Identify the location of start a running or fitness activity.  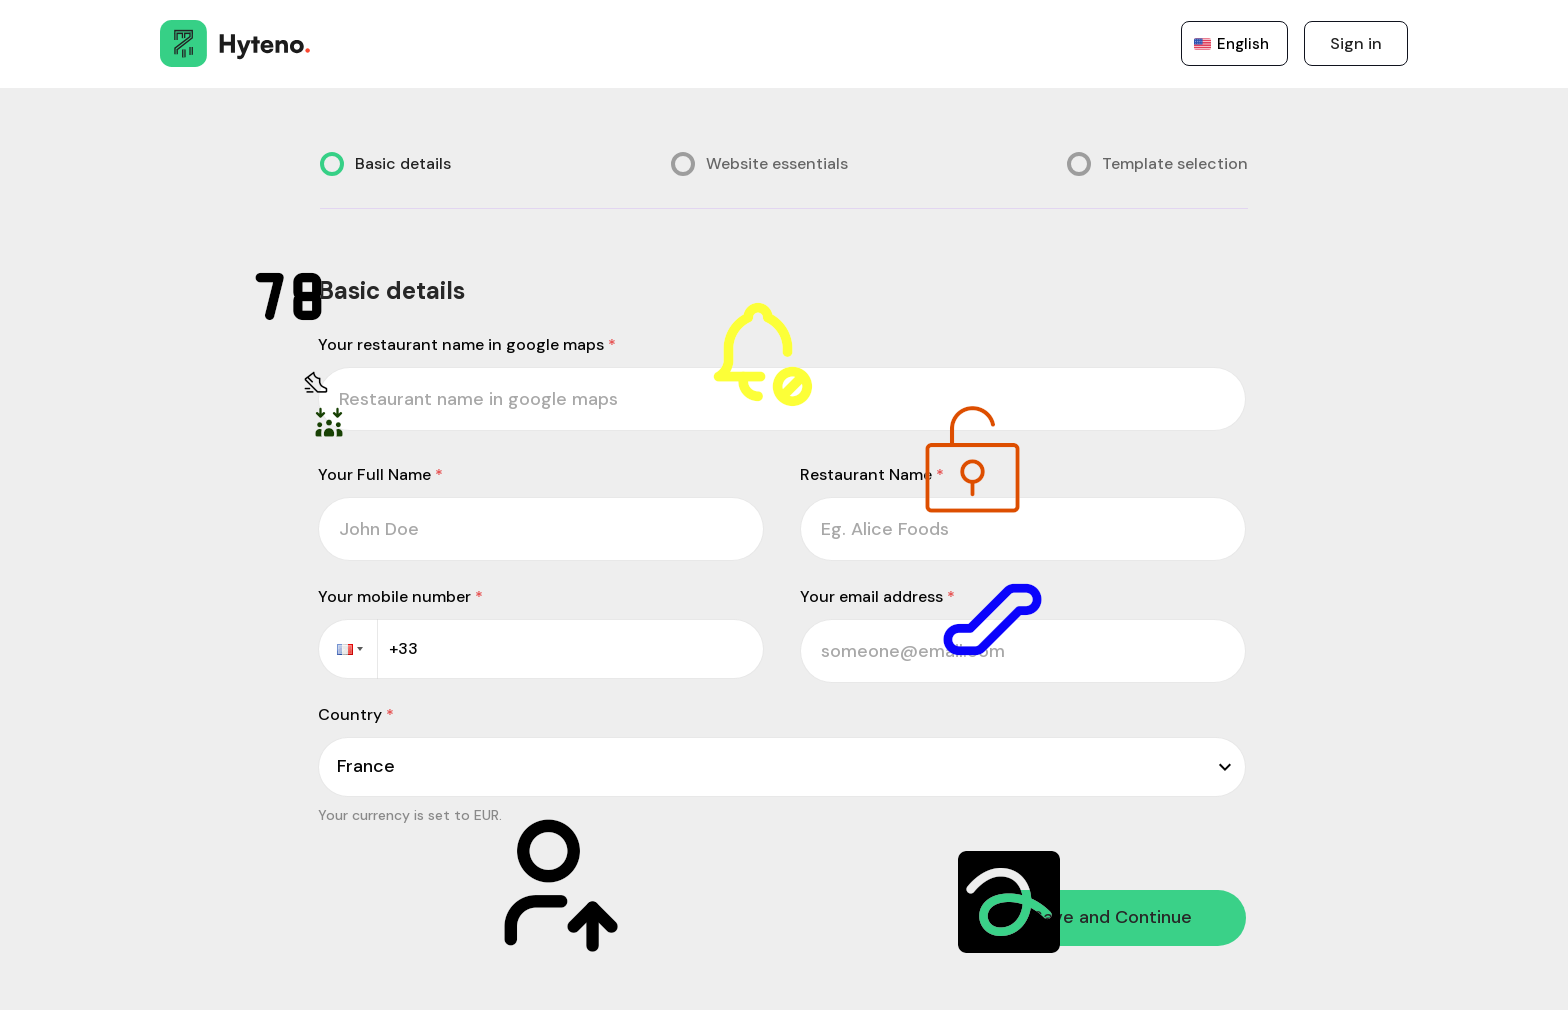
(315, 383).